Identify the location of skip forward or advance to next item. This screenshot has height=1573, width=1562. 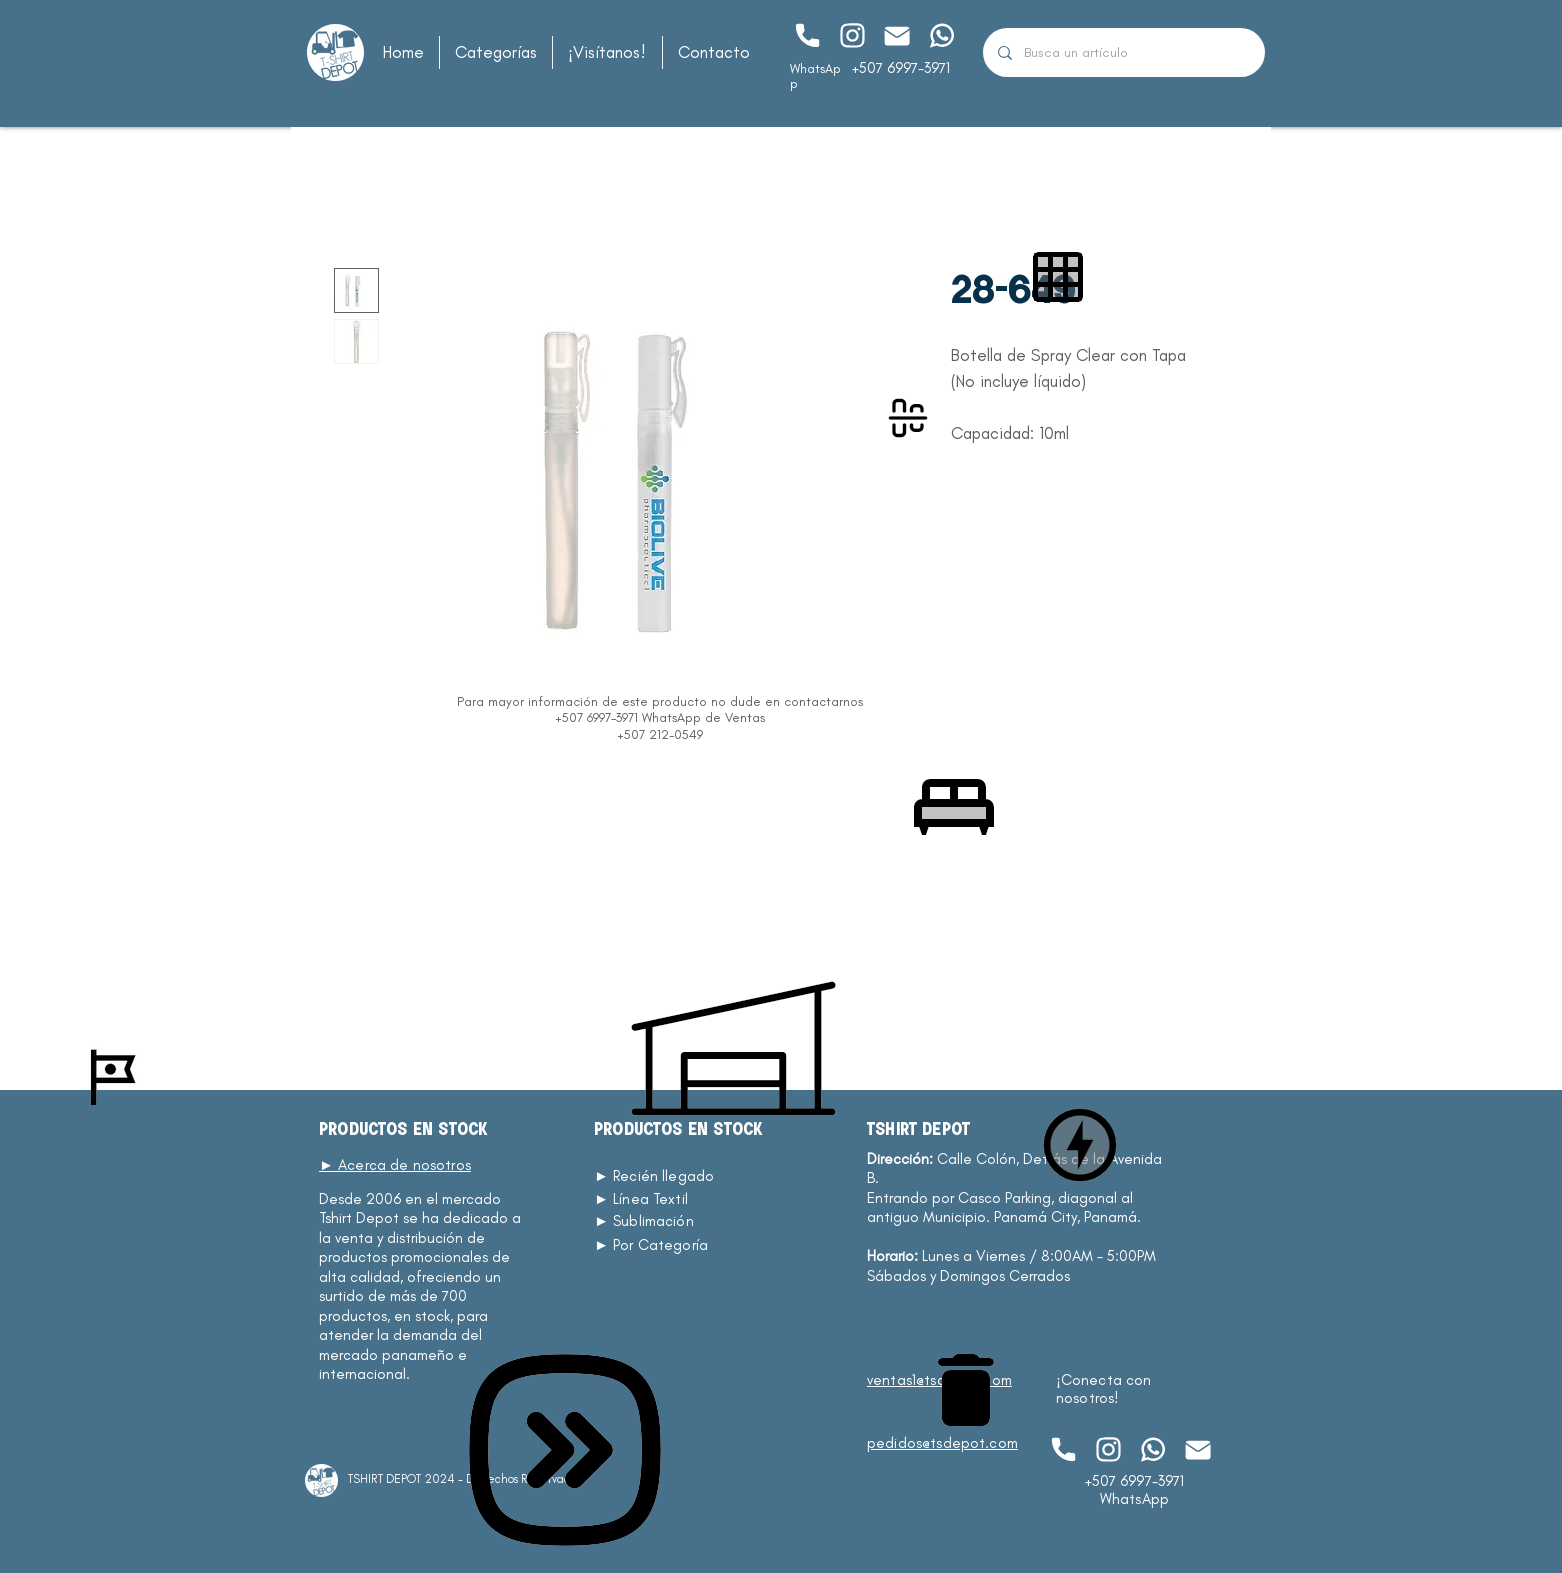
(565, 1450).